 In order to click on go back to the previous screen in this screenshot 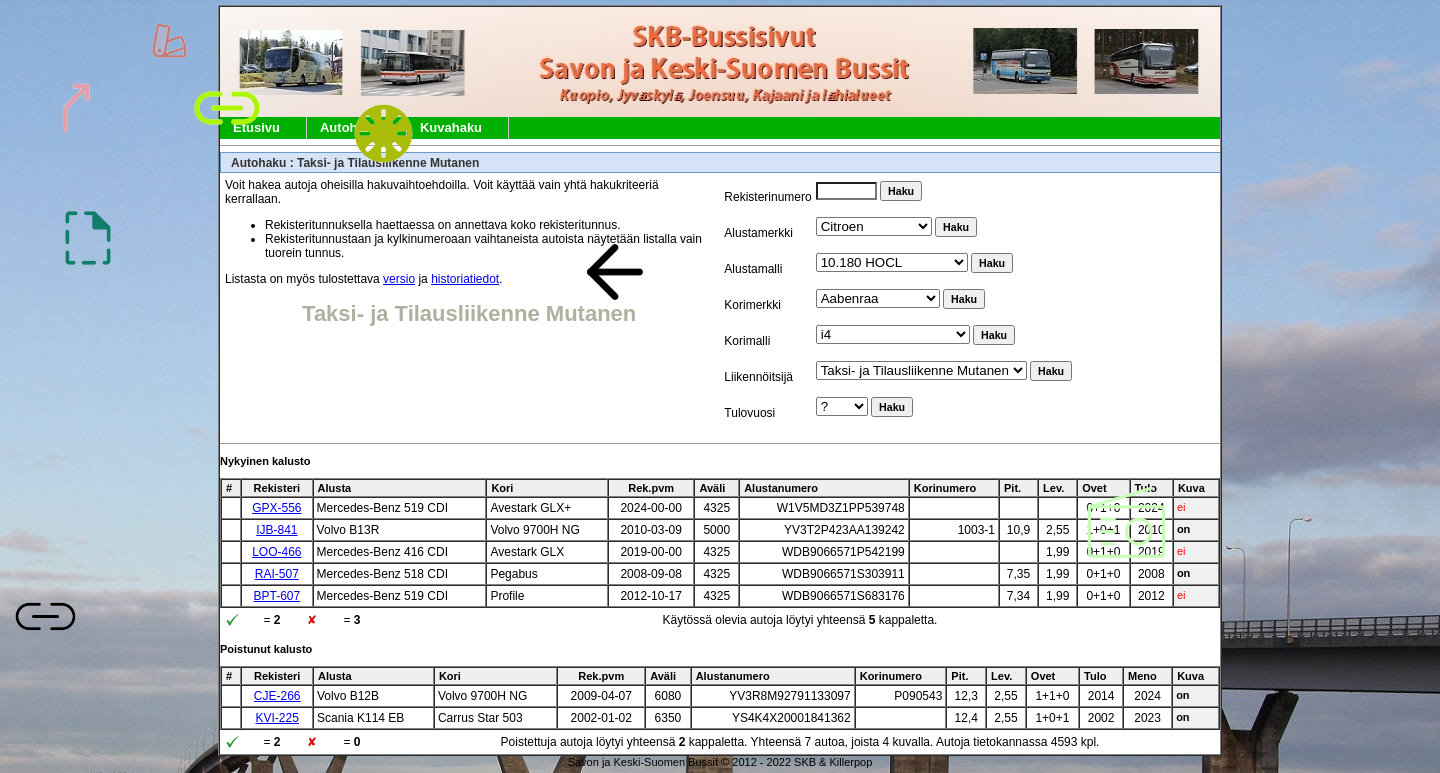, I will do `click(615, 272)`.